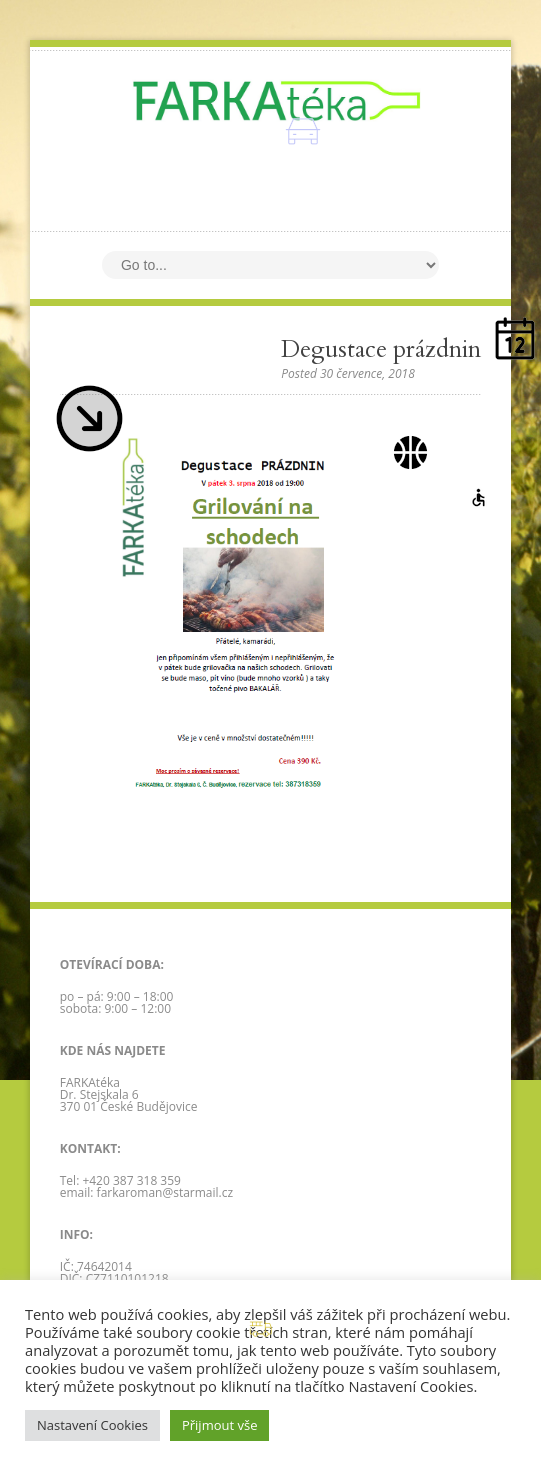  Describe the element at coordinates (410, 452) in the screenshot. I see `access sports or basketball-related content` at that location.